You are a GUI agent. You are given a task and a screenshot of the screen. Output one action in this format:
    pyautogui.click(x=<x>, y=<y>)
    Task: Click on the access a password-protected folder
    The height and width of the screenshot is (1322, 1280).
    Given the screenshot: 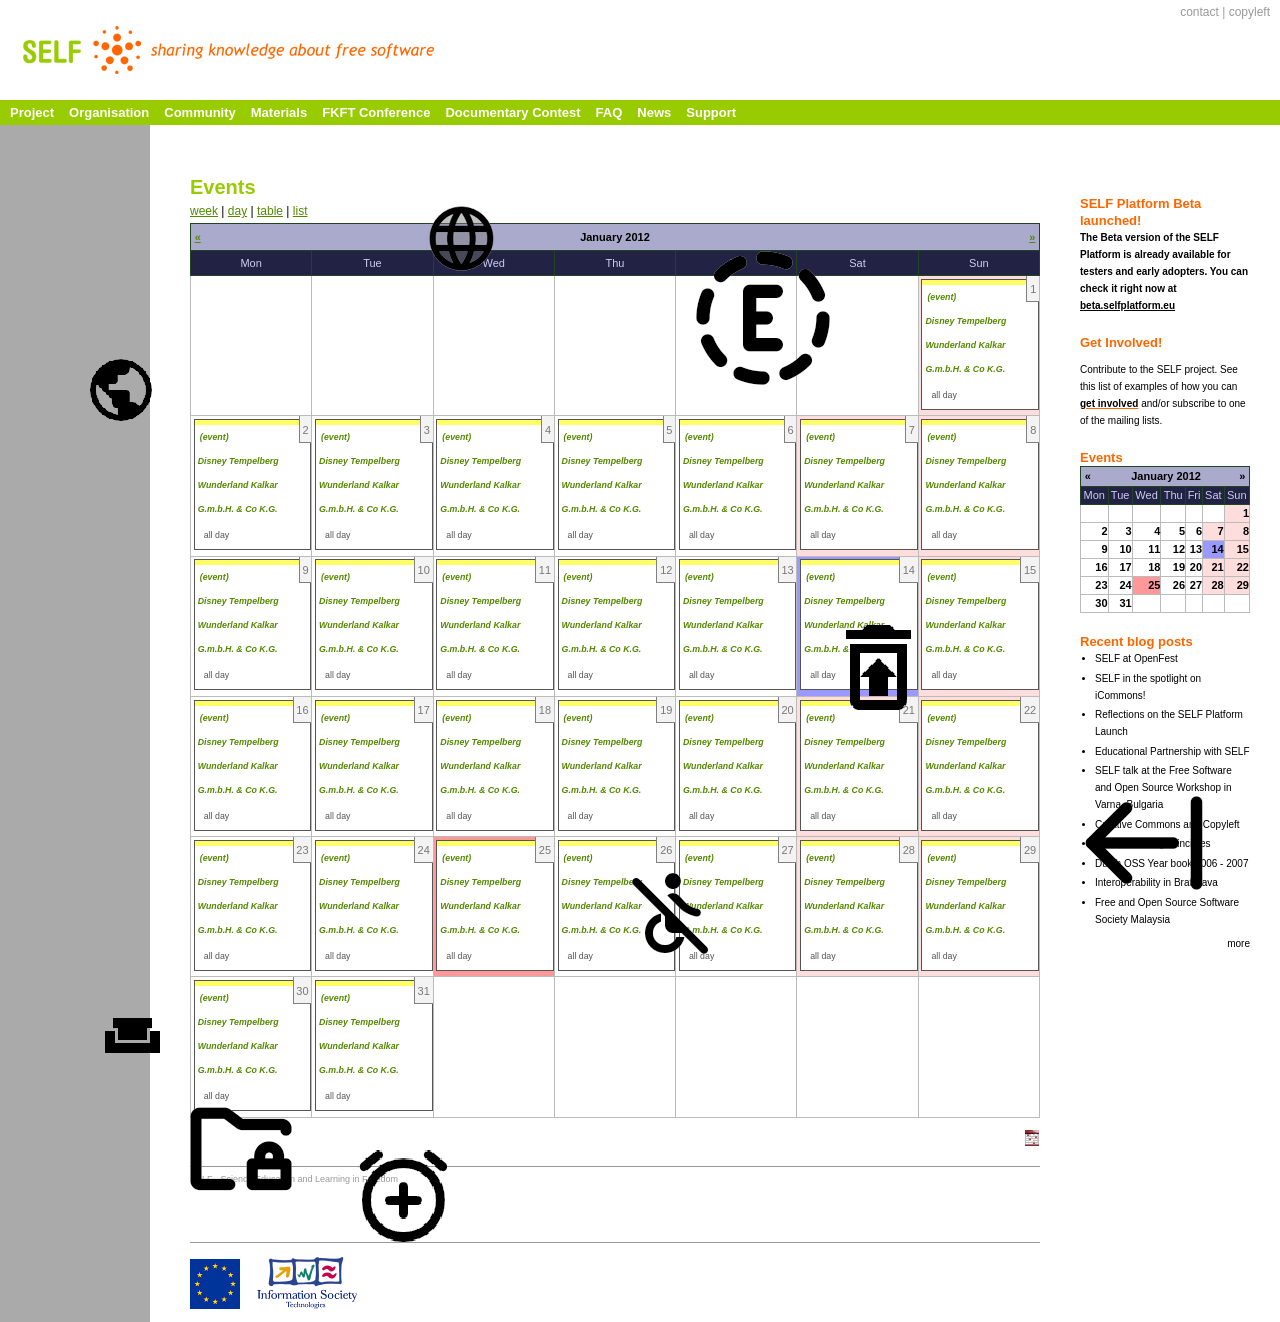 What is the action you would take?
    pyautogui.click(x=241, y=1147)
    